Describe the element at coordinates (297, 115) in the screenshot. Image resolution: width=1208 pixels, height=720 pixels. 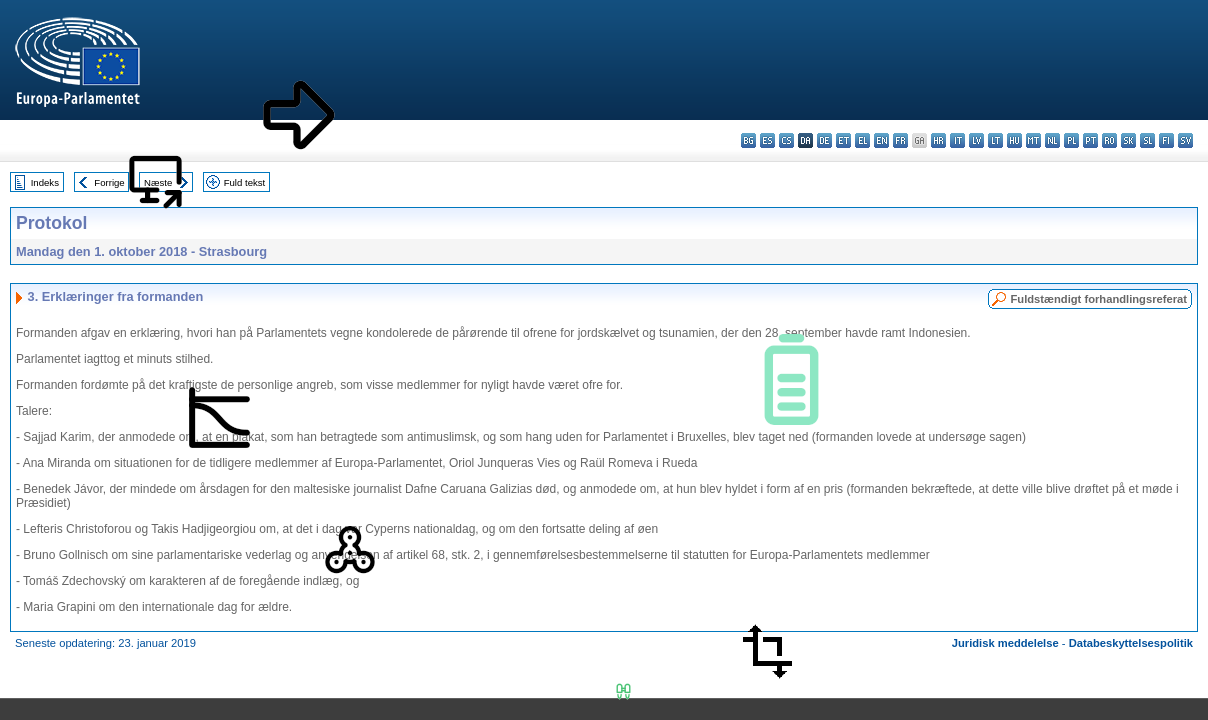
I see `navigate to the next item or step` at that location.